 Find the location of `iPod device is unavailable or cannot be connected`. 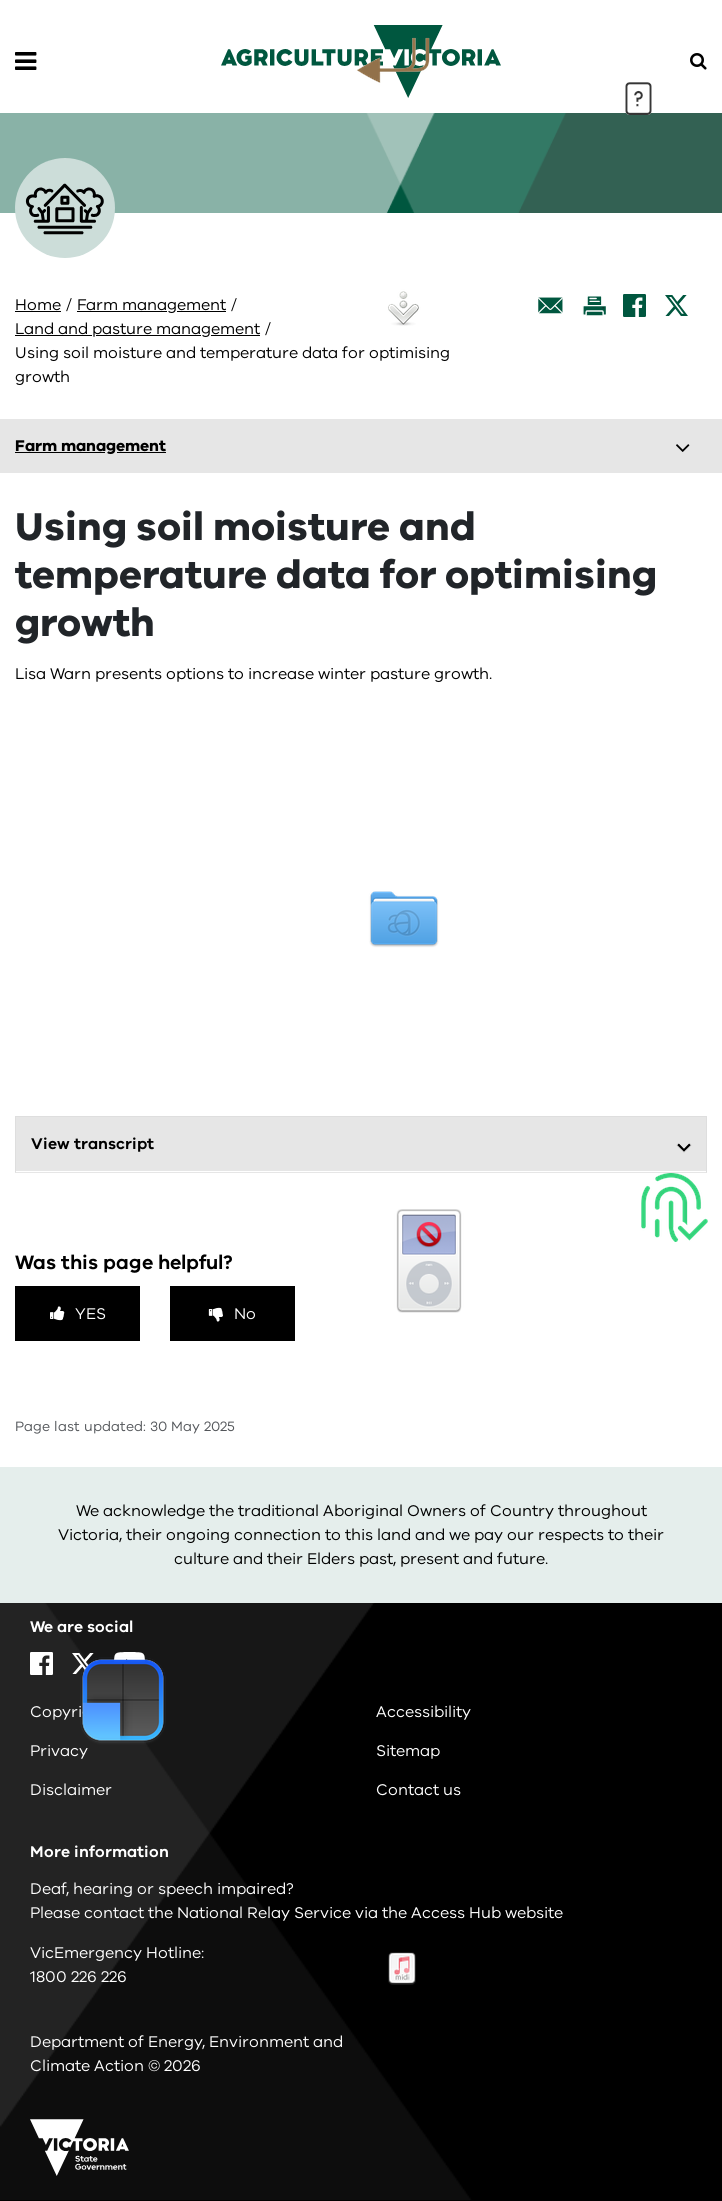

iPod device is unavailable or cannot be connected is located at coordinates (429, 1261).